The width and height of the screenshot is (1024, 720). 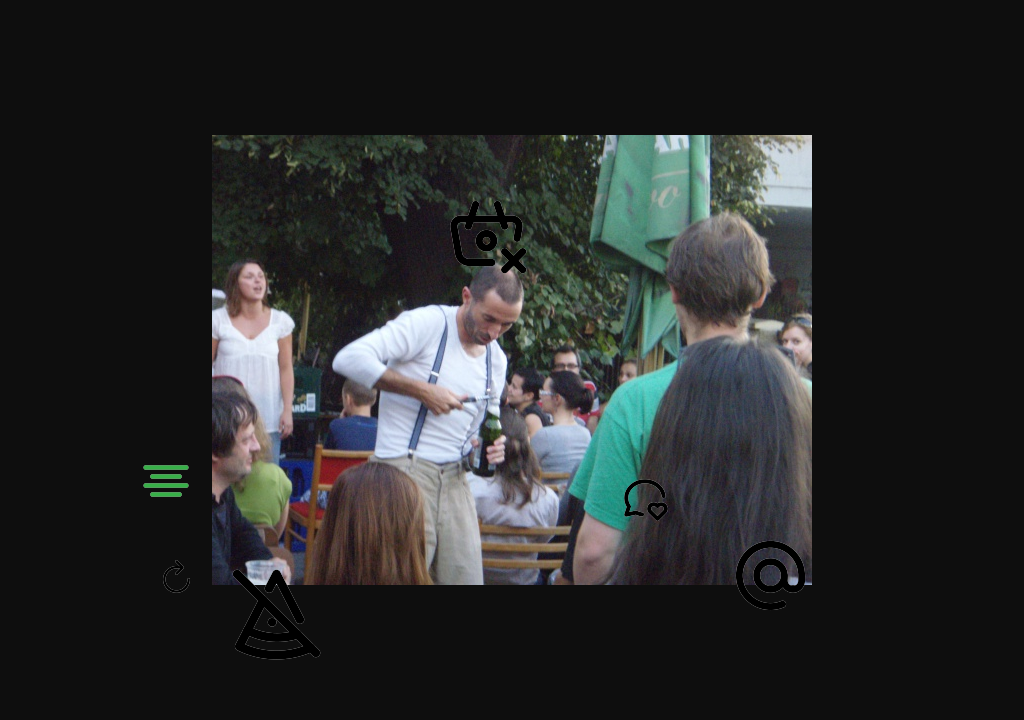 What do you see at coordinates (486, 233) in the screenshot?
I see `remove item from basket` at bounding box center [486, 233].